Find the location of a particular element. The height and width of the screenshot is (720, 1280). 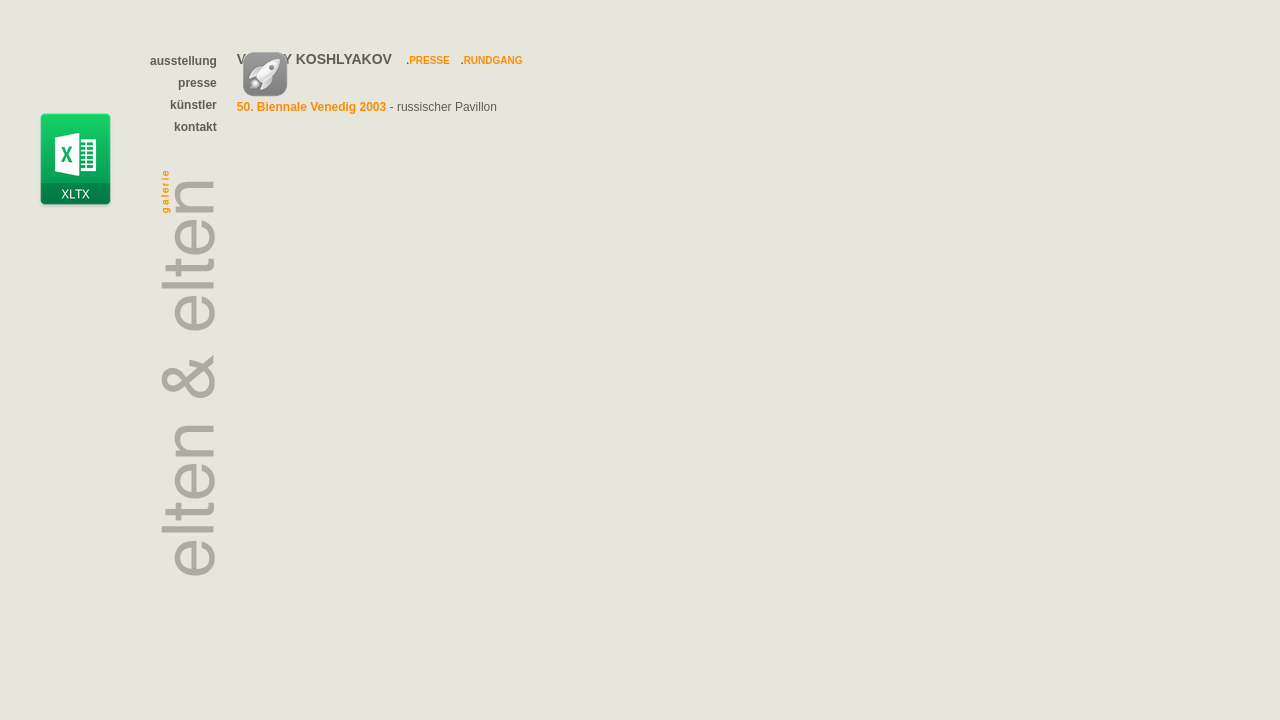

excel spreadsheet template file is located at coordinates (75, 160).